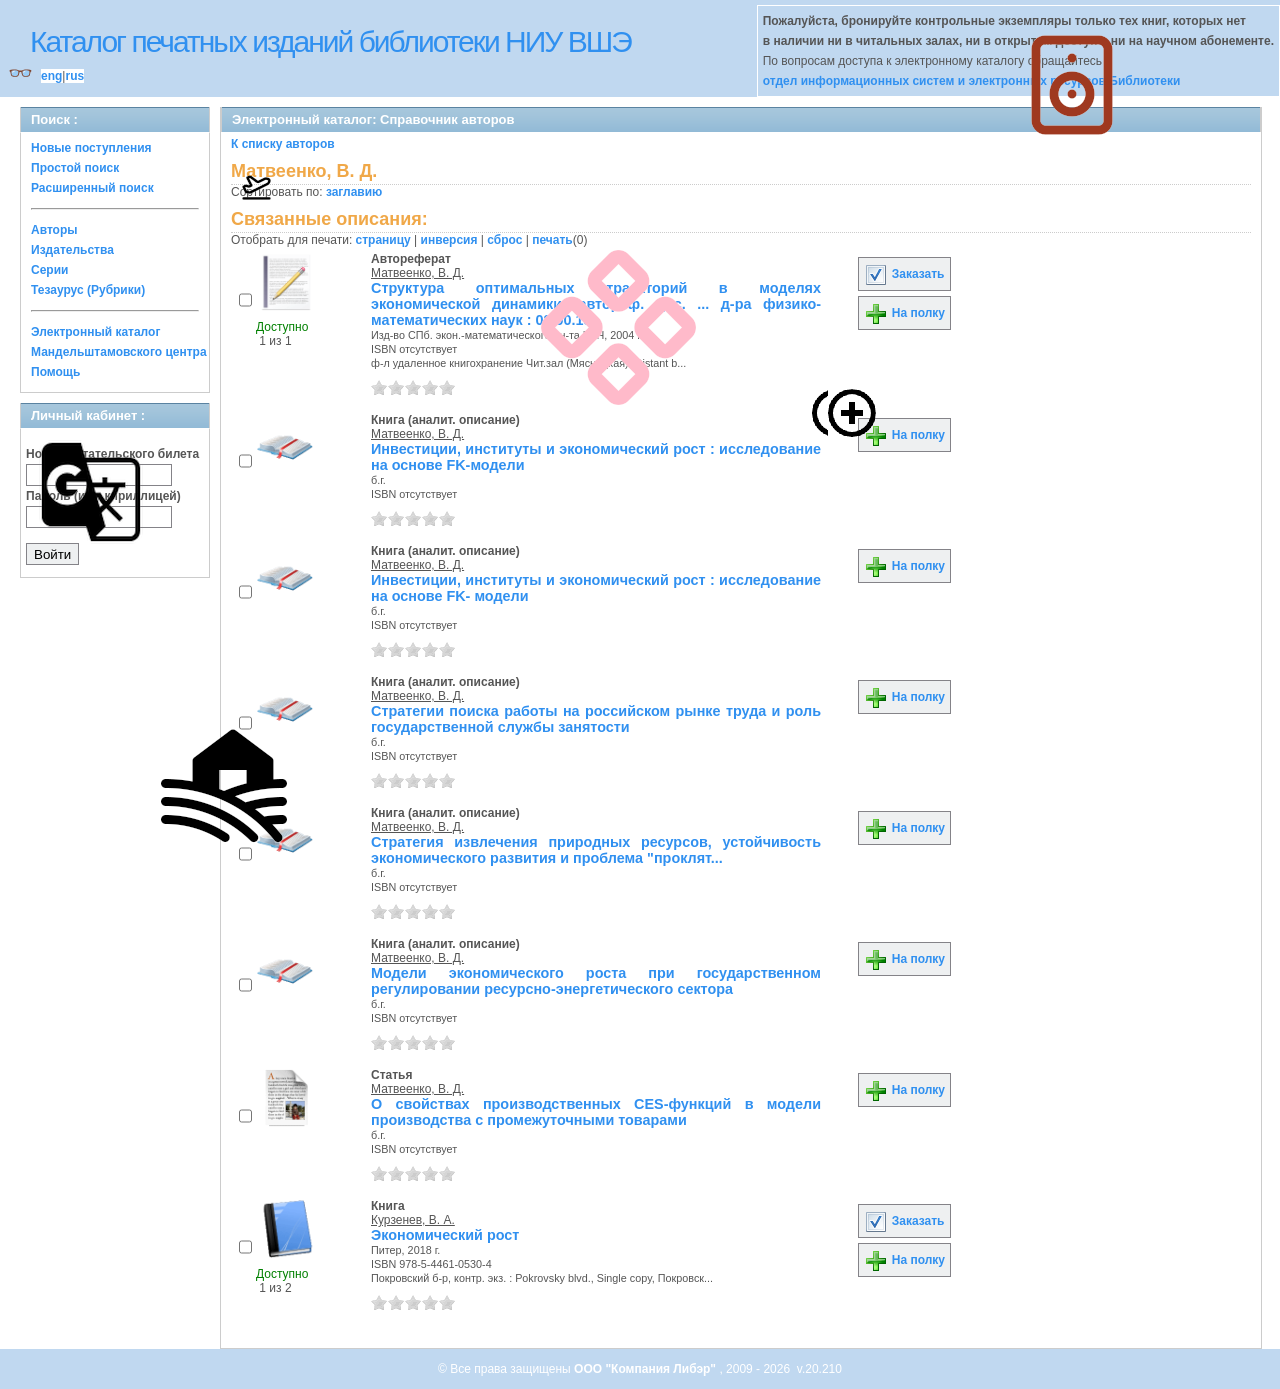  Describe the element at coordinates (256, 185) in the screenshot. I see `flight departure status indicator` at that location.